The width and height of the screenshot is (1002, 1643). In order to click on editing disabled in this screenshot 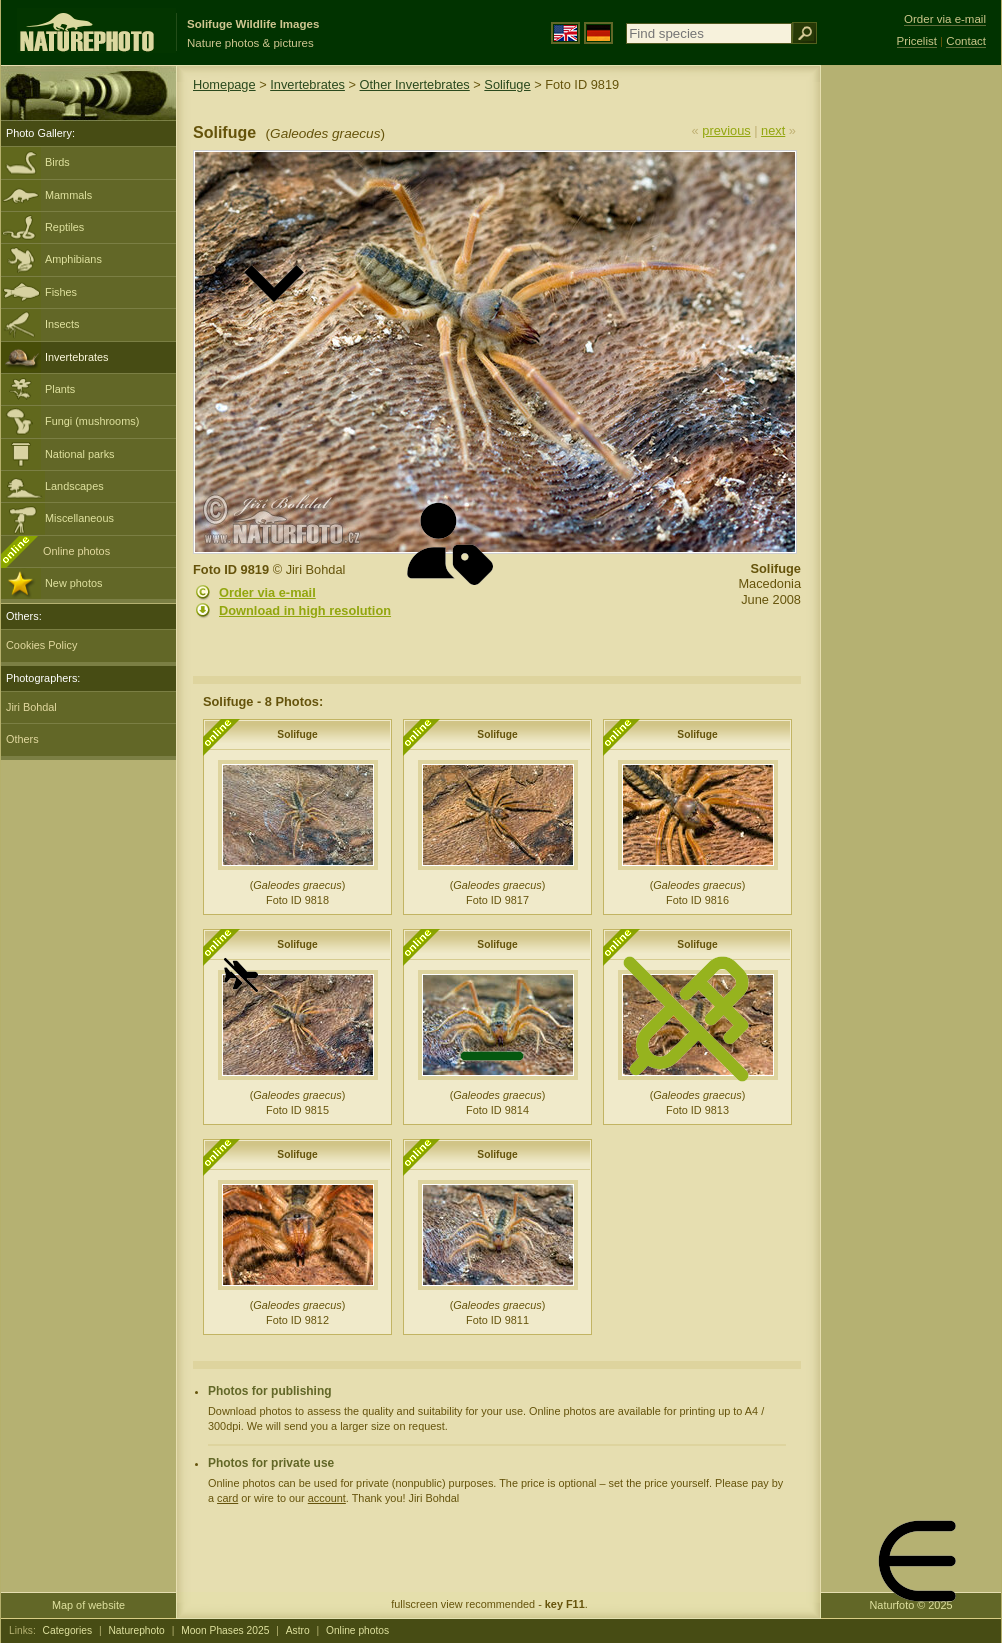, I will do `click(686, 1019)`.